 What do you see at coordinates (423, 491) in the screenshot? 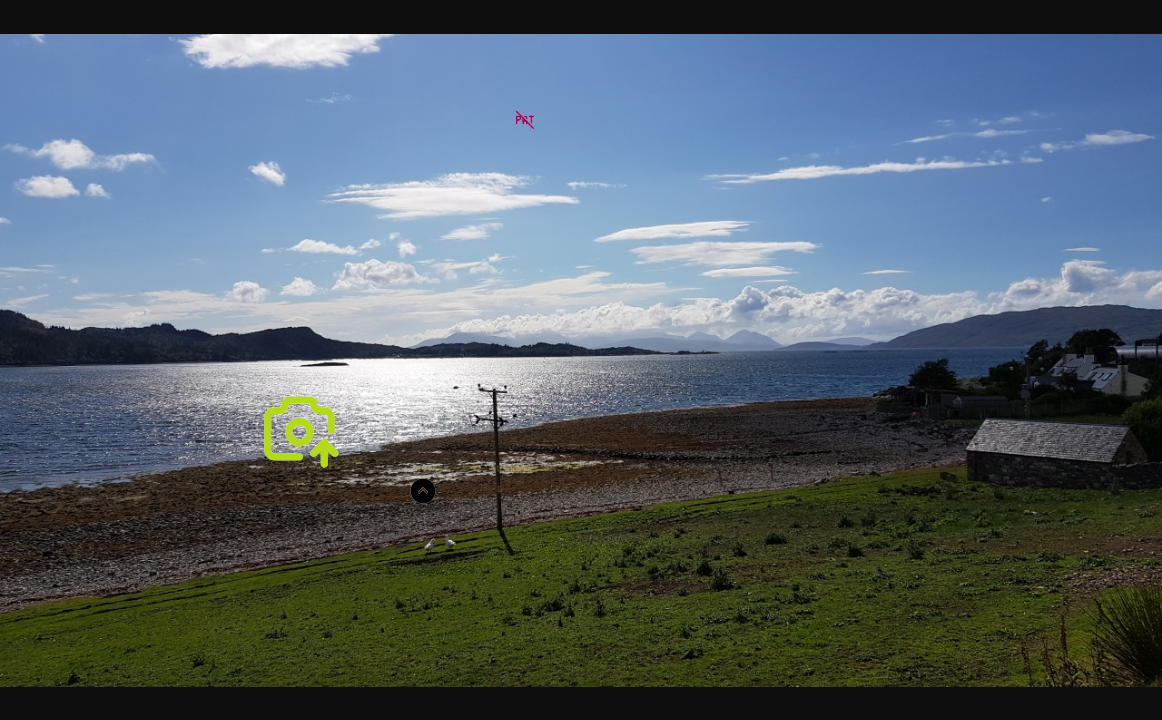
I see `scroll to top of page` at bounding box center [423, 491].